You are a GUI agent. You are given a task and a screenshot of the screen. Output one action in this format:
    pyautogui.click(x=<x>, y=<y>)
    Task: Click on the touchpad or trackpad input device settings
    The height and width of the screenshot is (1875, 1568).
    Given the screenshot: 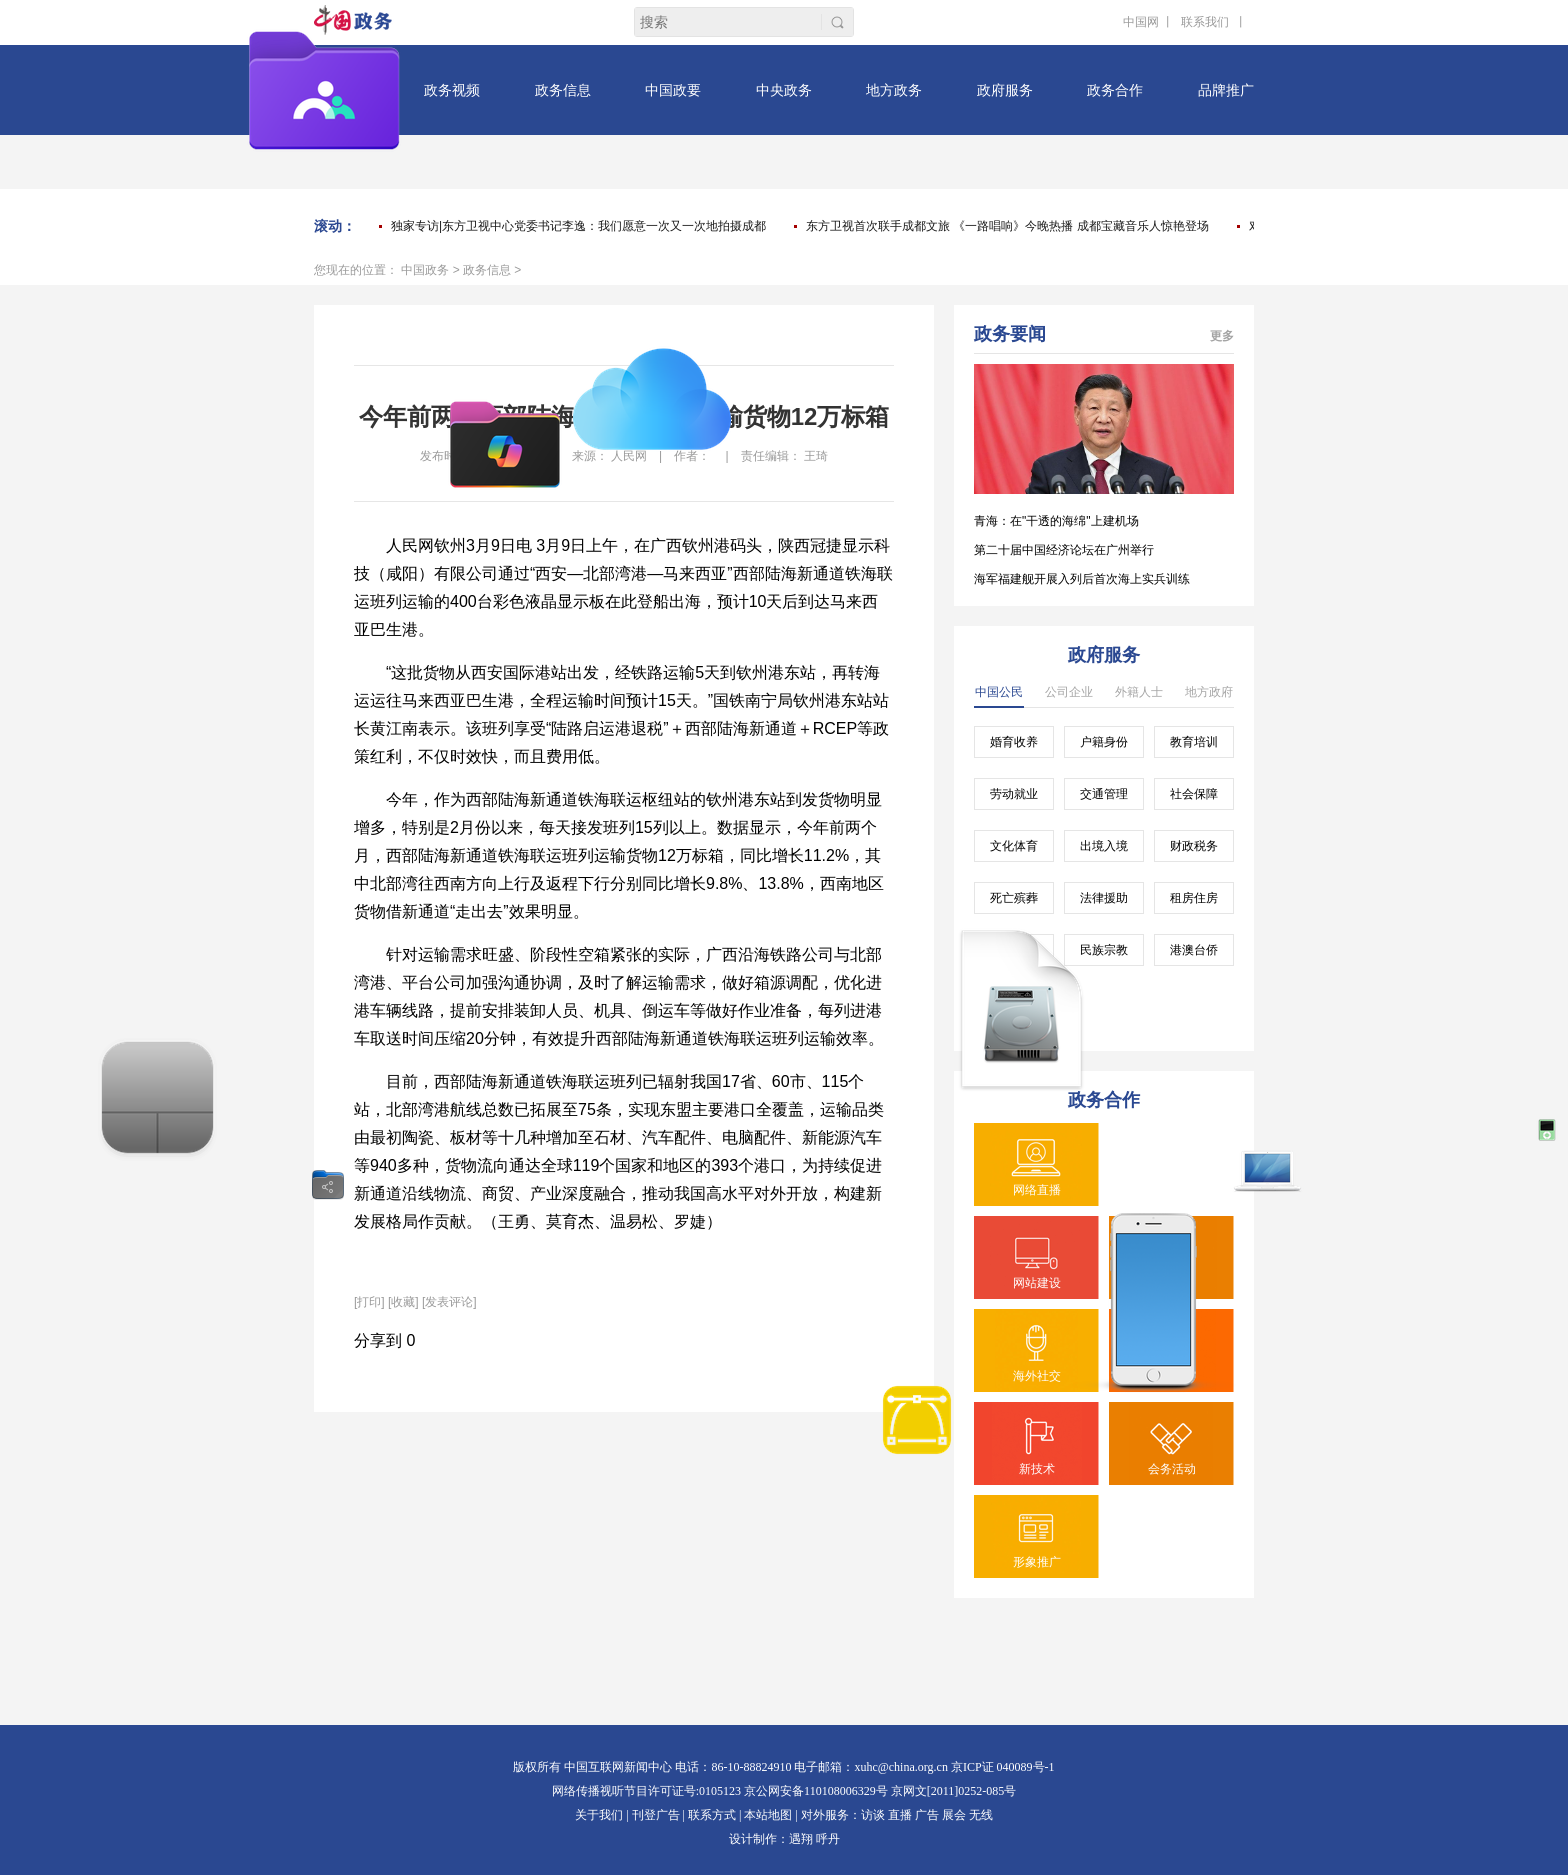 What is the action you would take?
    pyautogui.click(x=157, y=1097)
    